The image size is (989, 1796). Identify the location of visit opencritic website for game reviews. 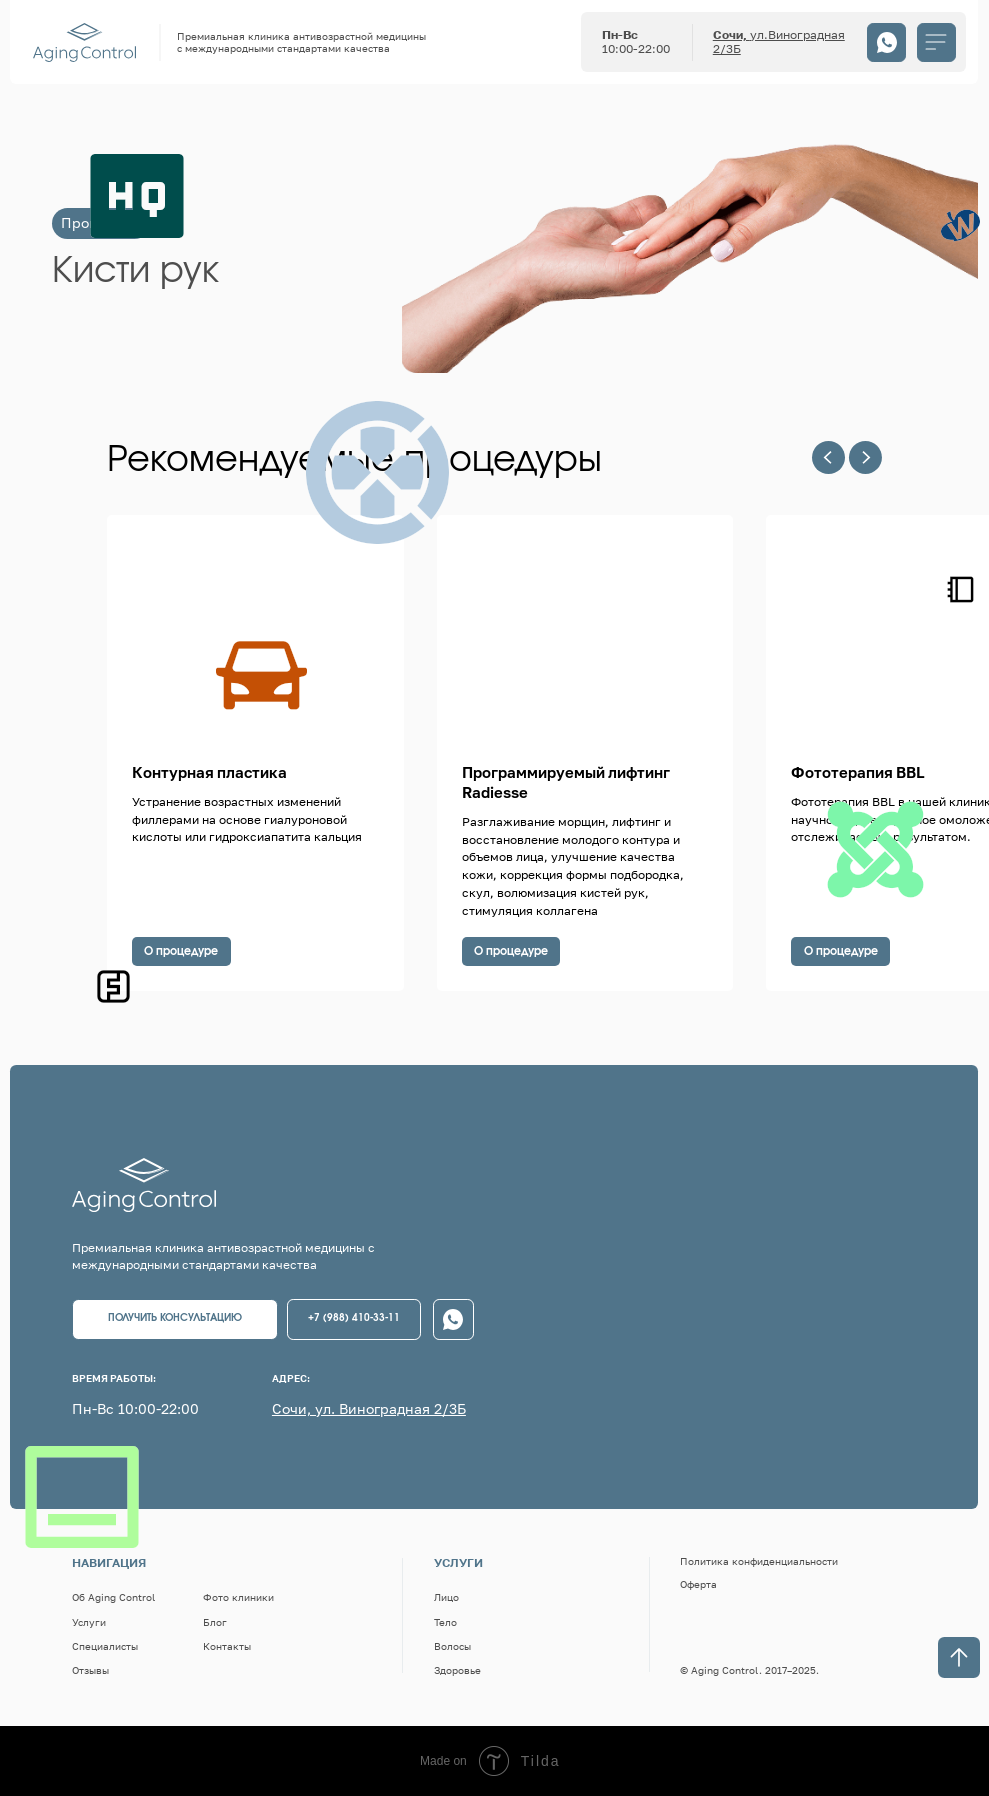
(377, 472).